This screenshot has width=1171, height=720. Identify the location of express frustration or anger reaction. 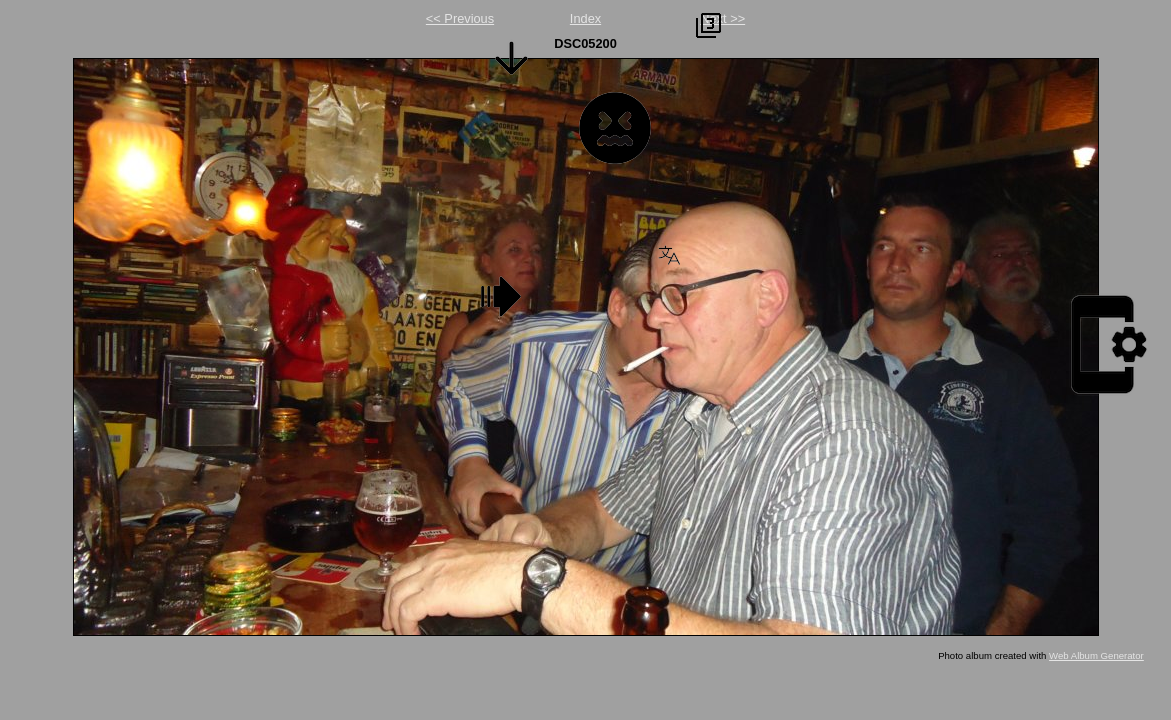
(615, 128).